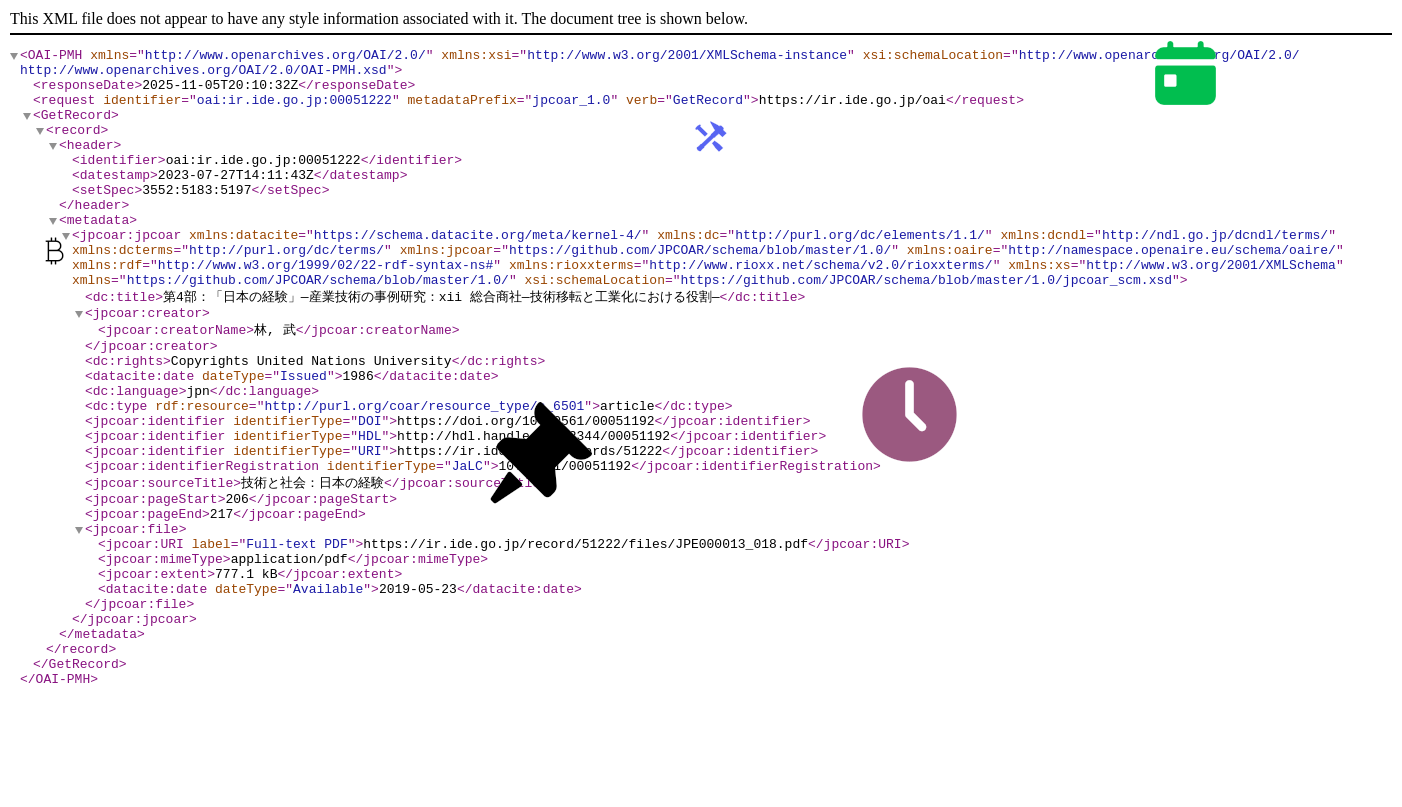 The height and width of the screenshot is (807, 1402). What do you see at coordinates (909, 414) in the screenshot?
I see `view message timestamps` at bounding box center [909, 414].